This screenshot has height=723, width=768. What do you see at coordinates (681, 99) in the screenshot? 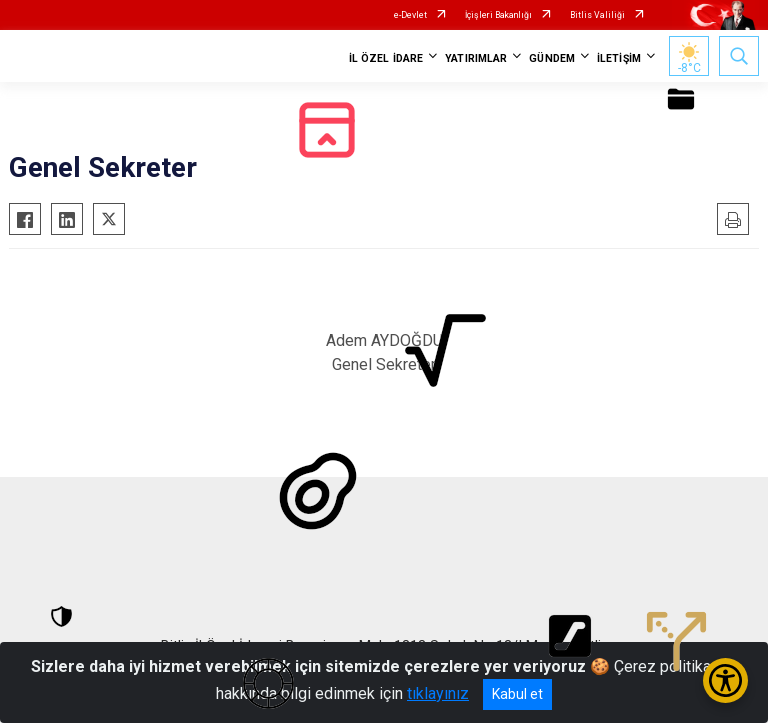
I see `open folder to view contents` at bounding box center [681, 99].